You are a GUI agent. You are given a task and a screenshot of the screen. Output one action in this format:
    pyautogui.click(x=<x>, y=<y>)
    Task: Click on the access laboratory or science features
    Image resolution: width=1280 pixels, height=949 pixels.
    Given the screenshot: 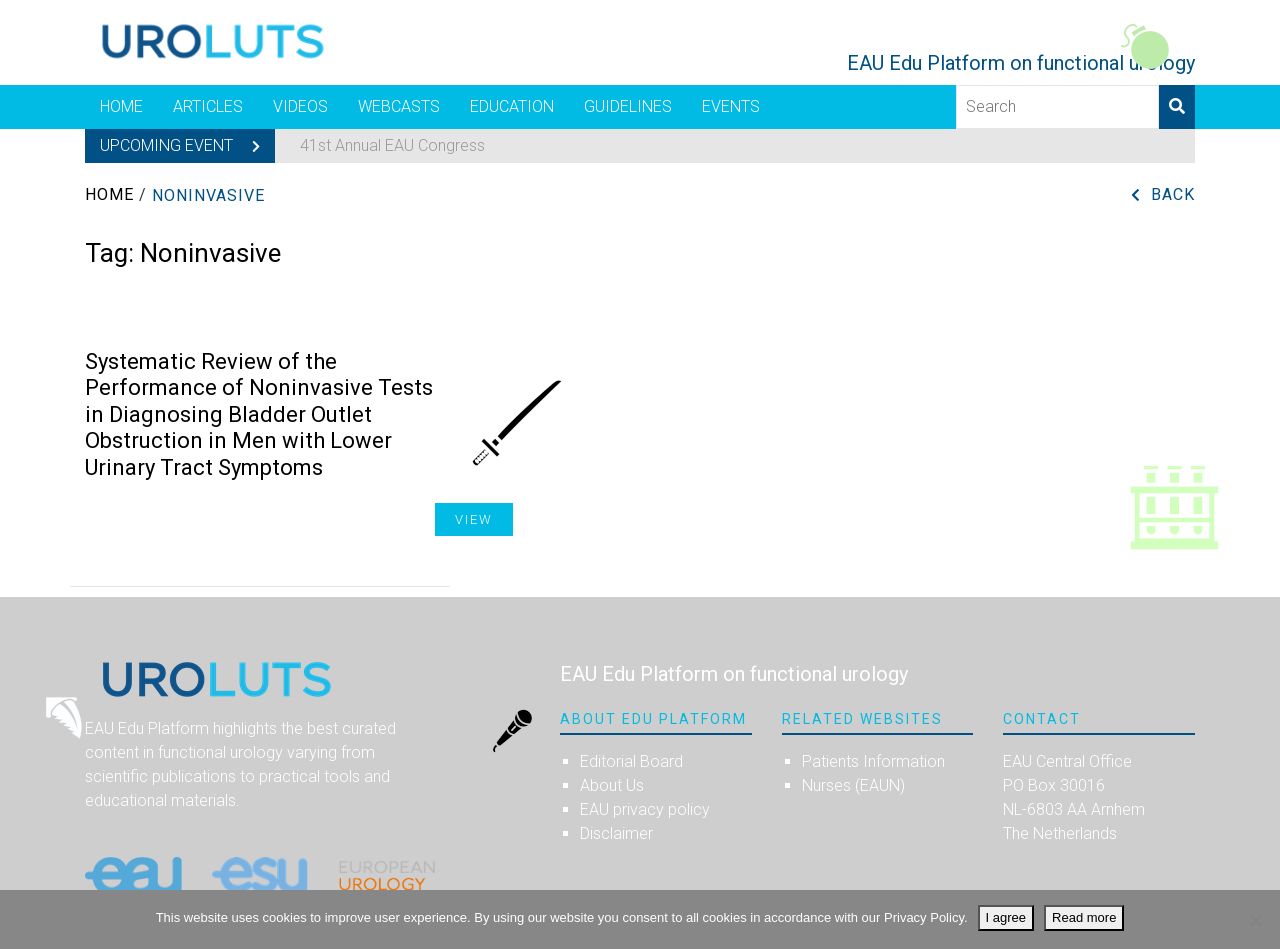 What is the action you would take?
    pyautogui.click(x=1174, y=506)
    